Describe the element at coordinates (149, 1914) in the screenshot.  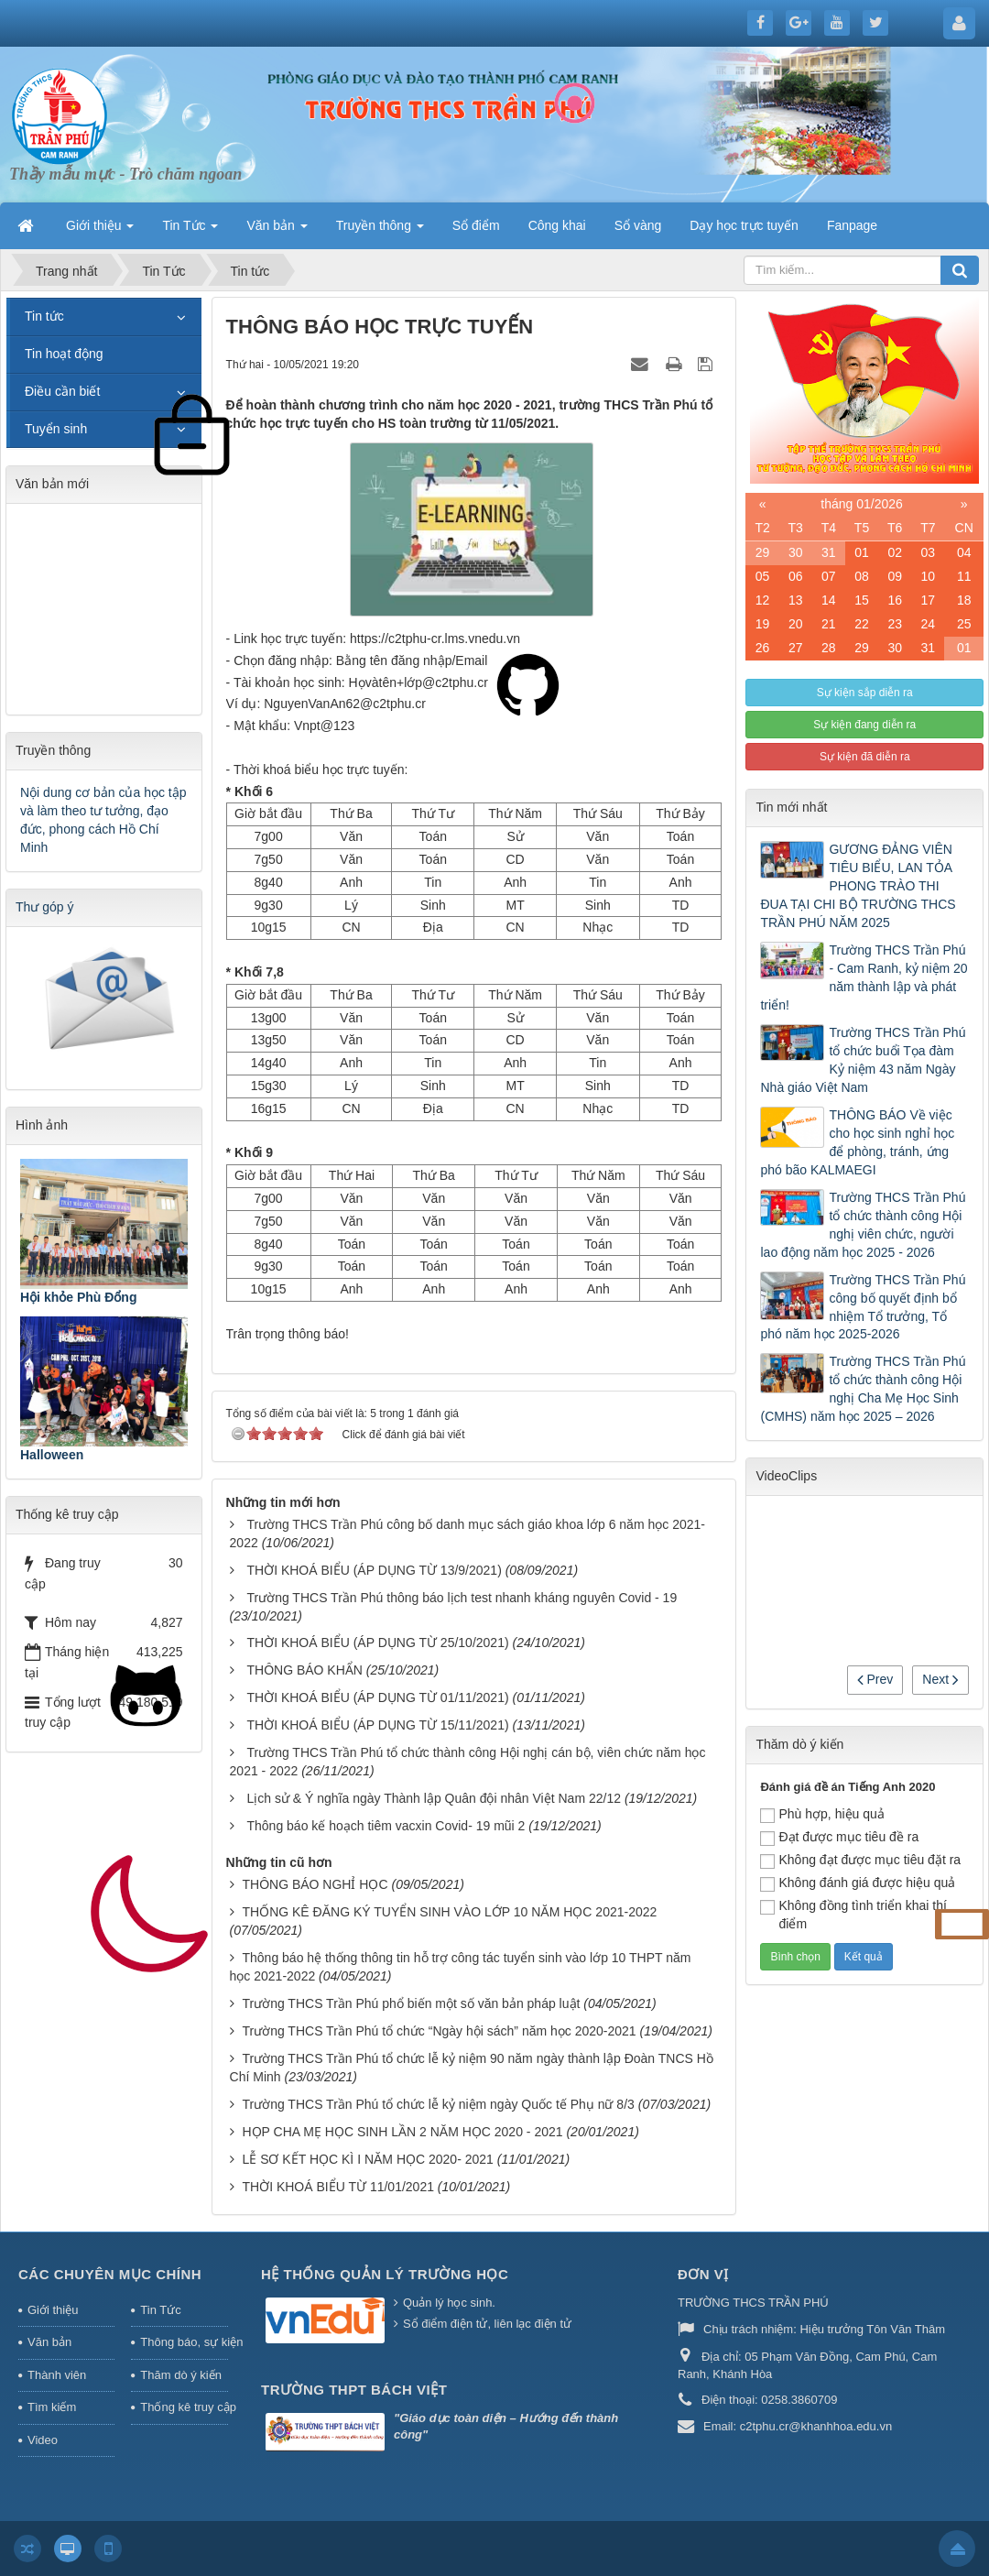
I see `enable dark mode` at that location.